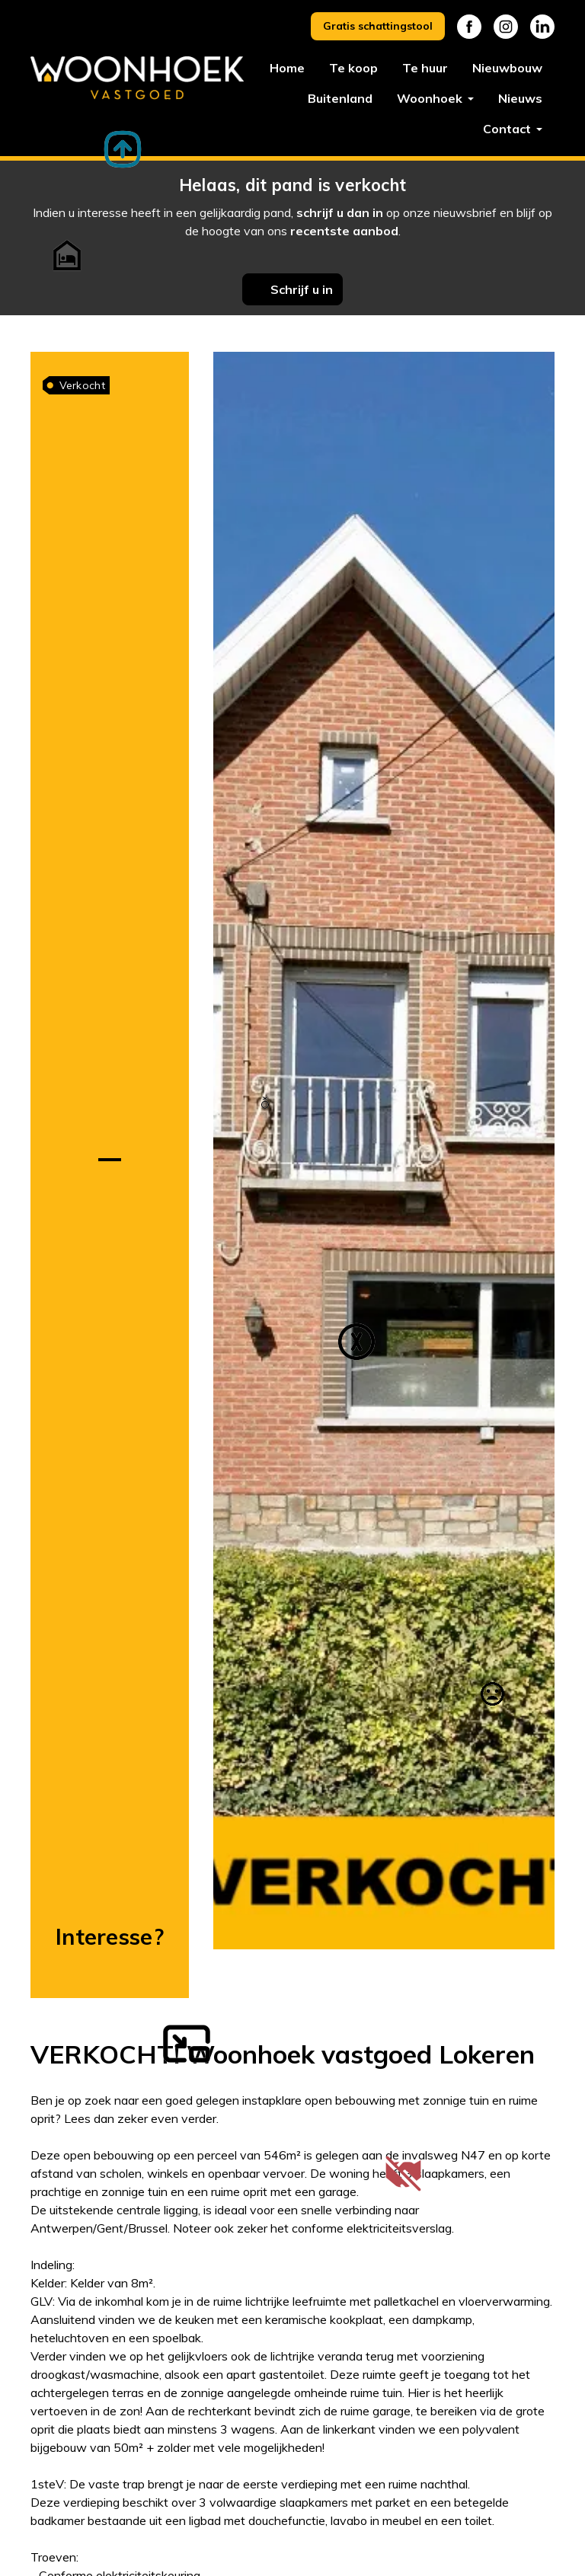 The width and height of the screenshot is (585, 2576). I want to click on upload a file or document, so click(123, 149).